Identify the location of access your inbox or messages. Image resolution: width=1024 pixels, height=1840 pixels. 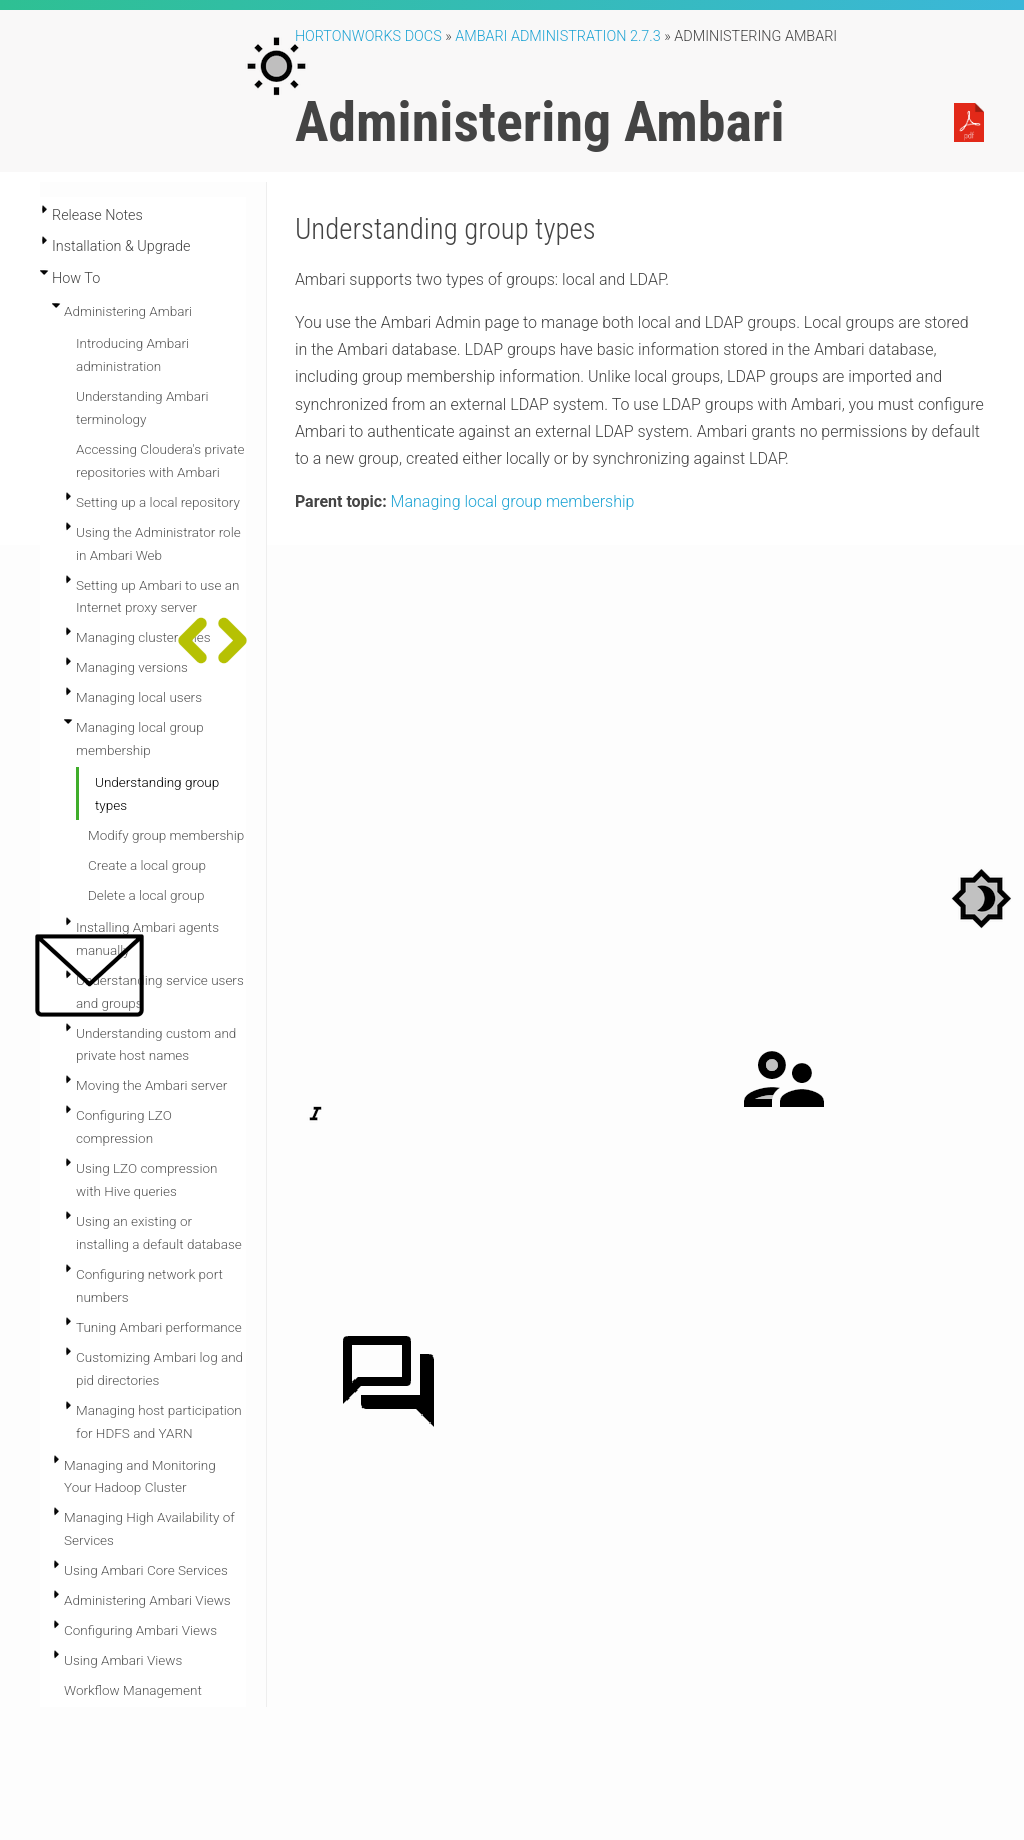
(89, 975).